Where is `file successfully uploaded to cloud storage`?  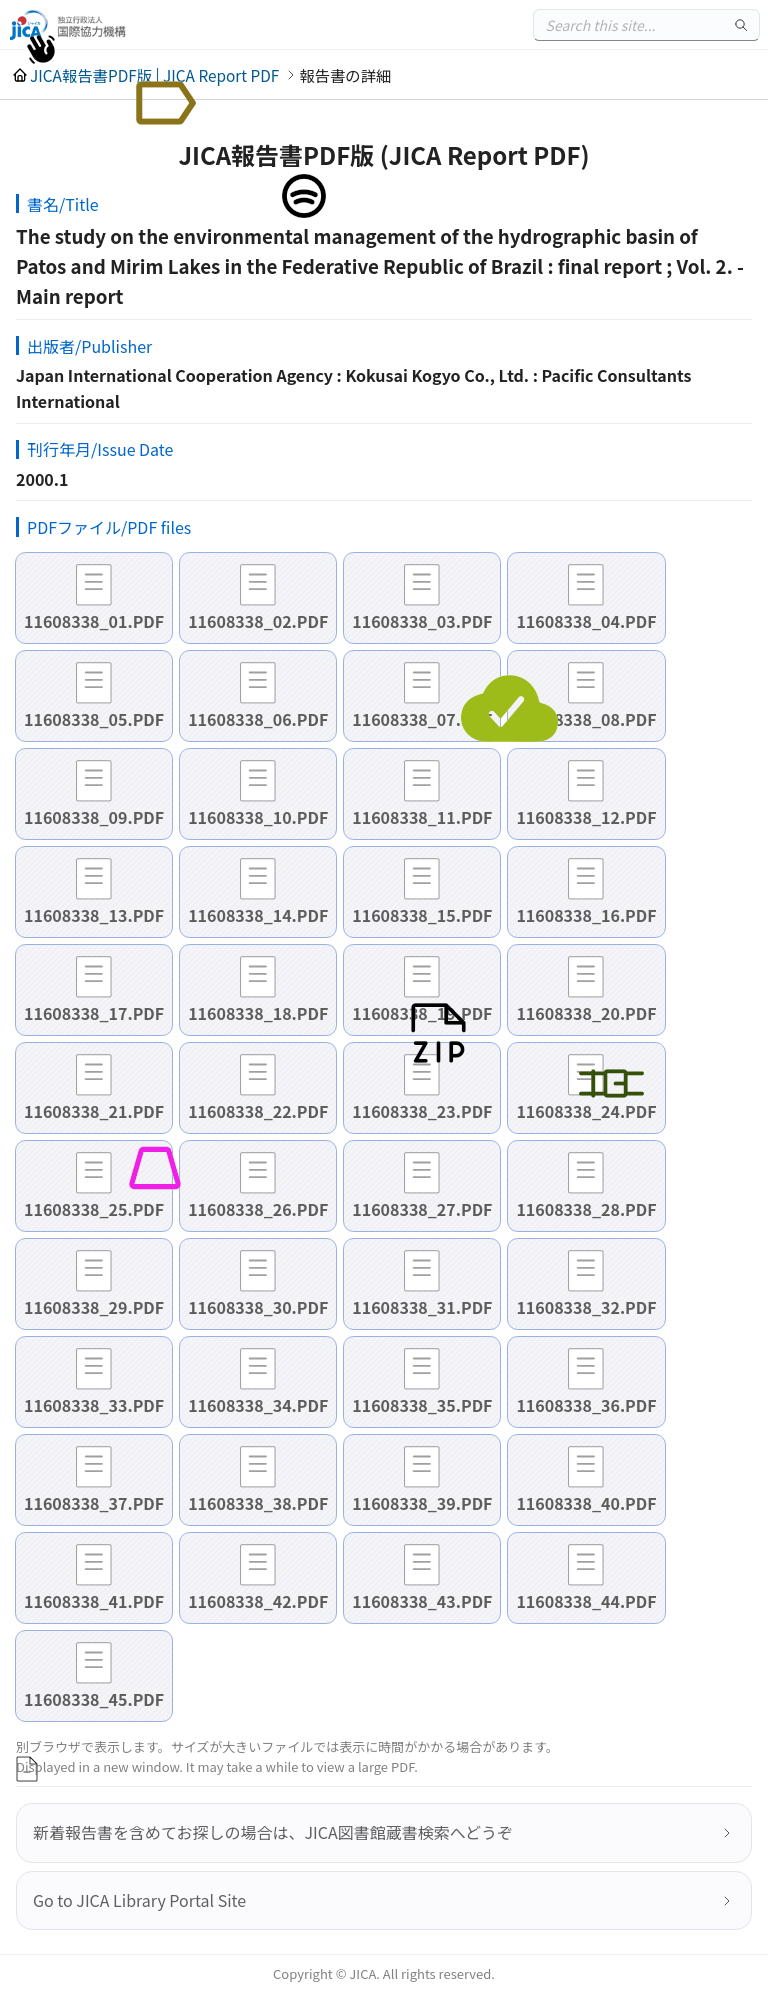
file successfully uploaded to cloud storage is located at coordinates (509, 708).